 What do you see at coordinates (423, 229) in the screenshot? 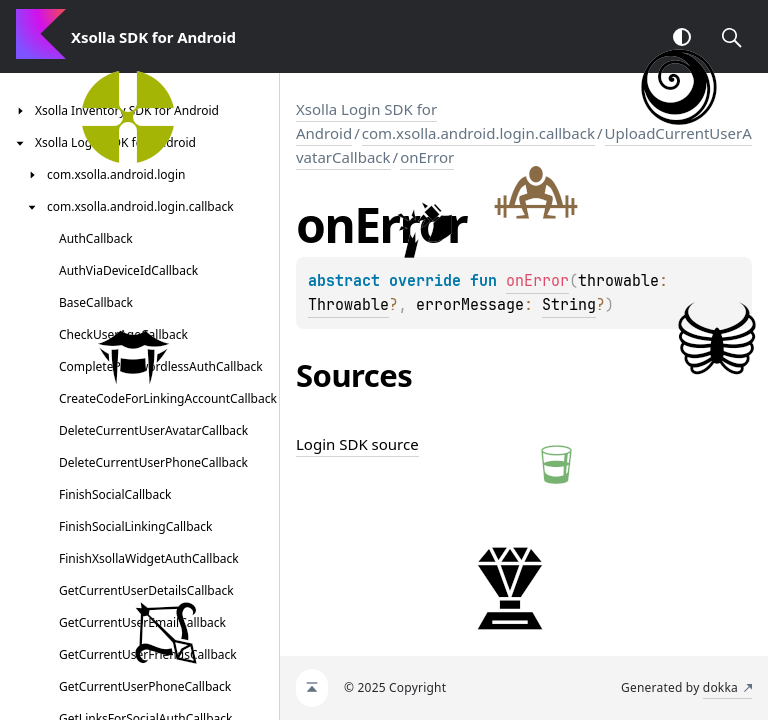
I see `indicates a broken or damaged weapon` at bounding box center [423, 229].